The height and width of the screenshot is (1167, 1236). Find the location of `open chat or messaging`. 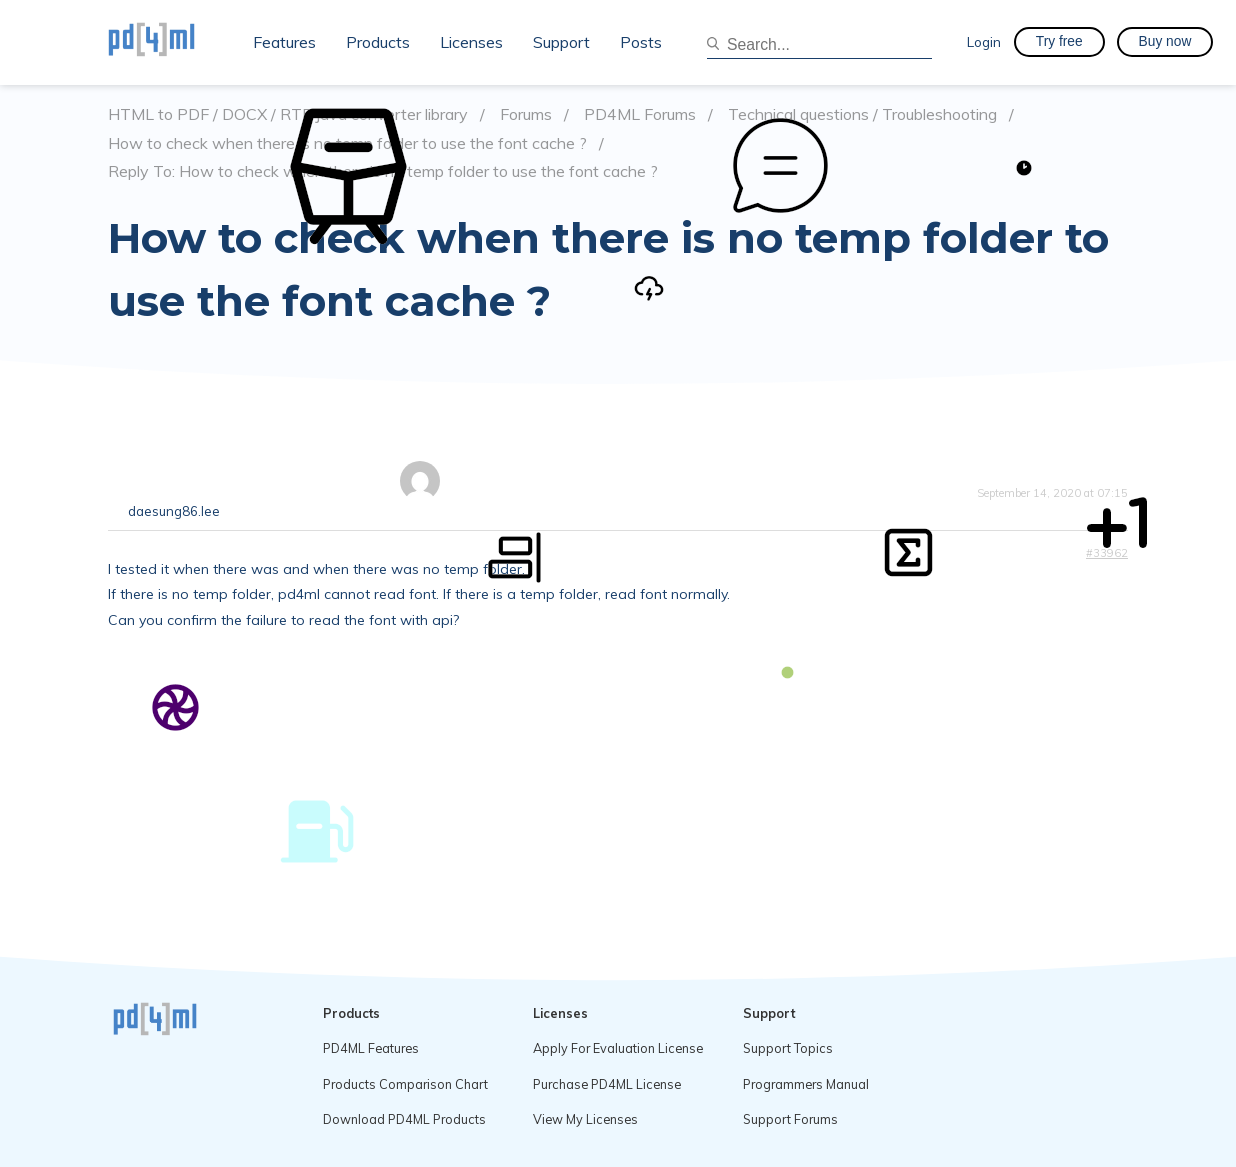

open chat or messaging is located at coordinates (780, 165).